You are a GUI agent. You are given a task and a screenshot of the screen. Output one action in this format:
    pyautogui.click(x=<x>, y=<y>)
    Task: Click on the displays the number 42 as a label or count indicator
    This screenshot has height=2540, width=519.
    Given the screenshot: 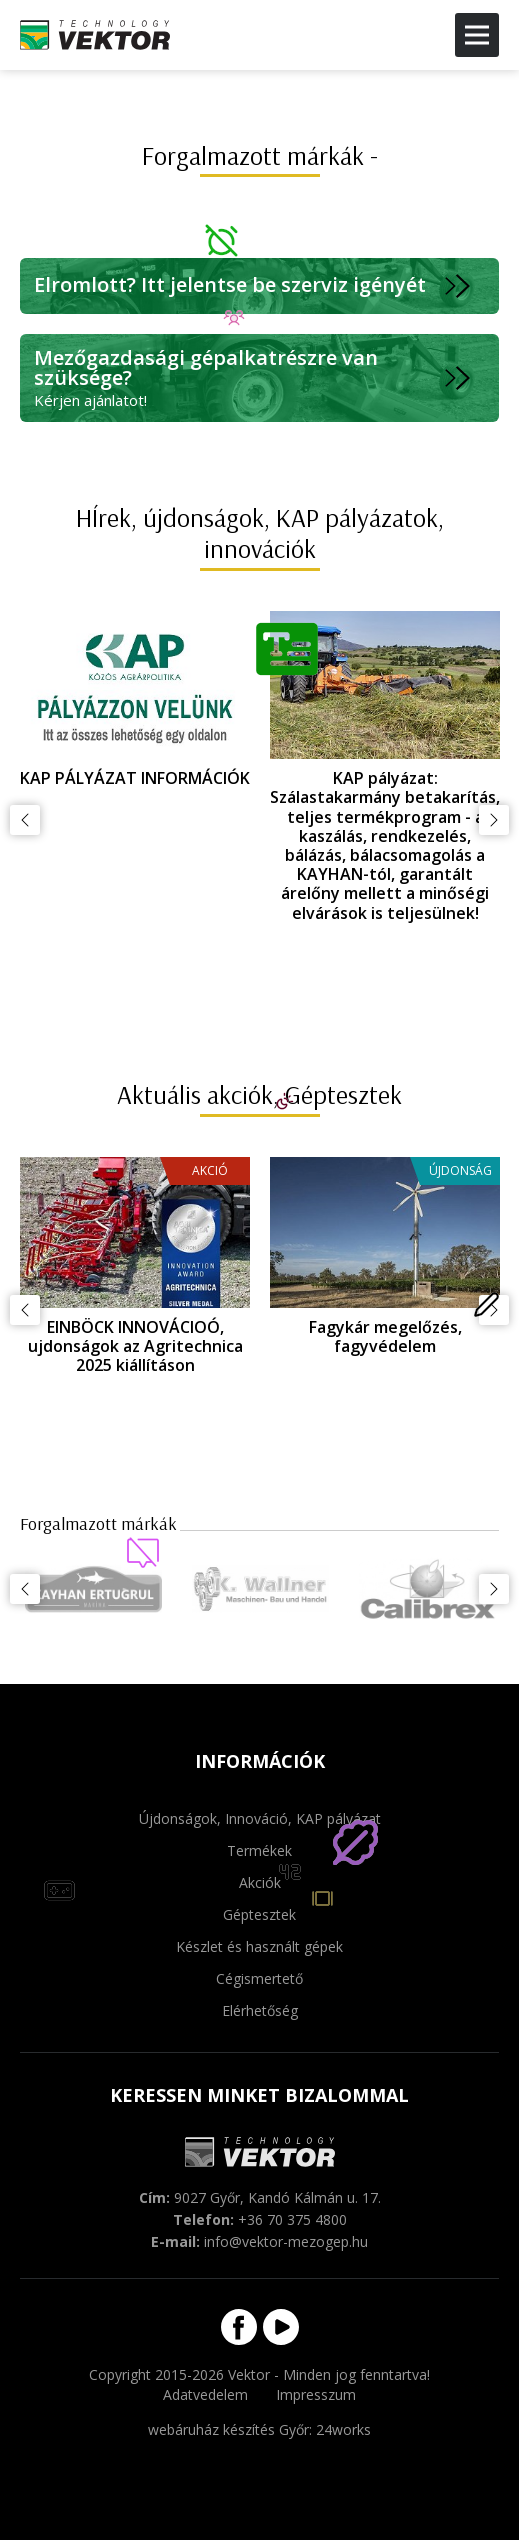 What is the action you would take?
    pyautogui.click(x=290, y=1872)
    